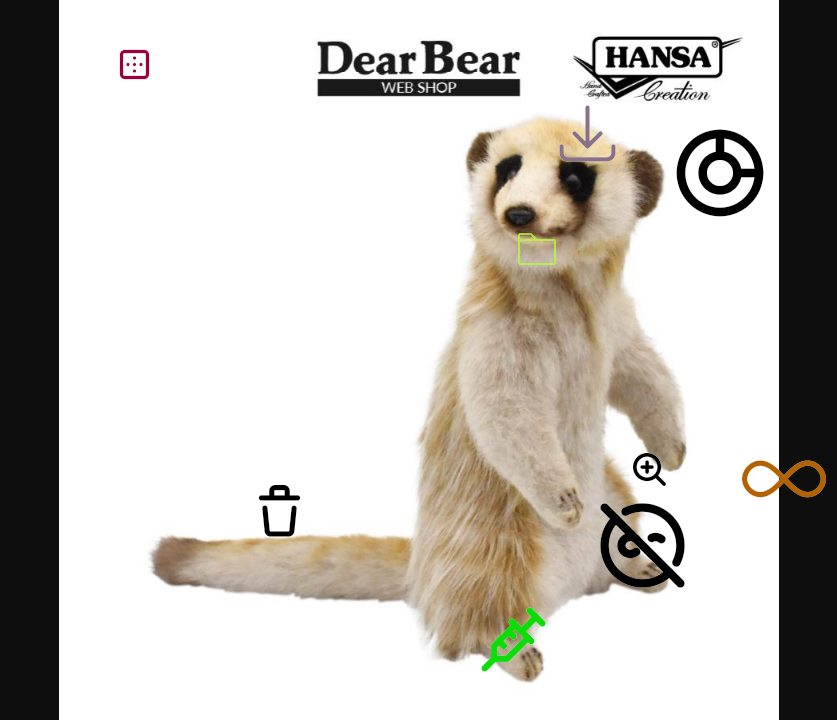 This screenshot has width=837, height=720. Describe the element at coordinates (537, 249) in the screenshot. I see `access your files and documents` at that location.